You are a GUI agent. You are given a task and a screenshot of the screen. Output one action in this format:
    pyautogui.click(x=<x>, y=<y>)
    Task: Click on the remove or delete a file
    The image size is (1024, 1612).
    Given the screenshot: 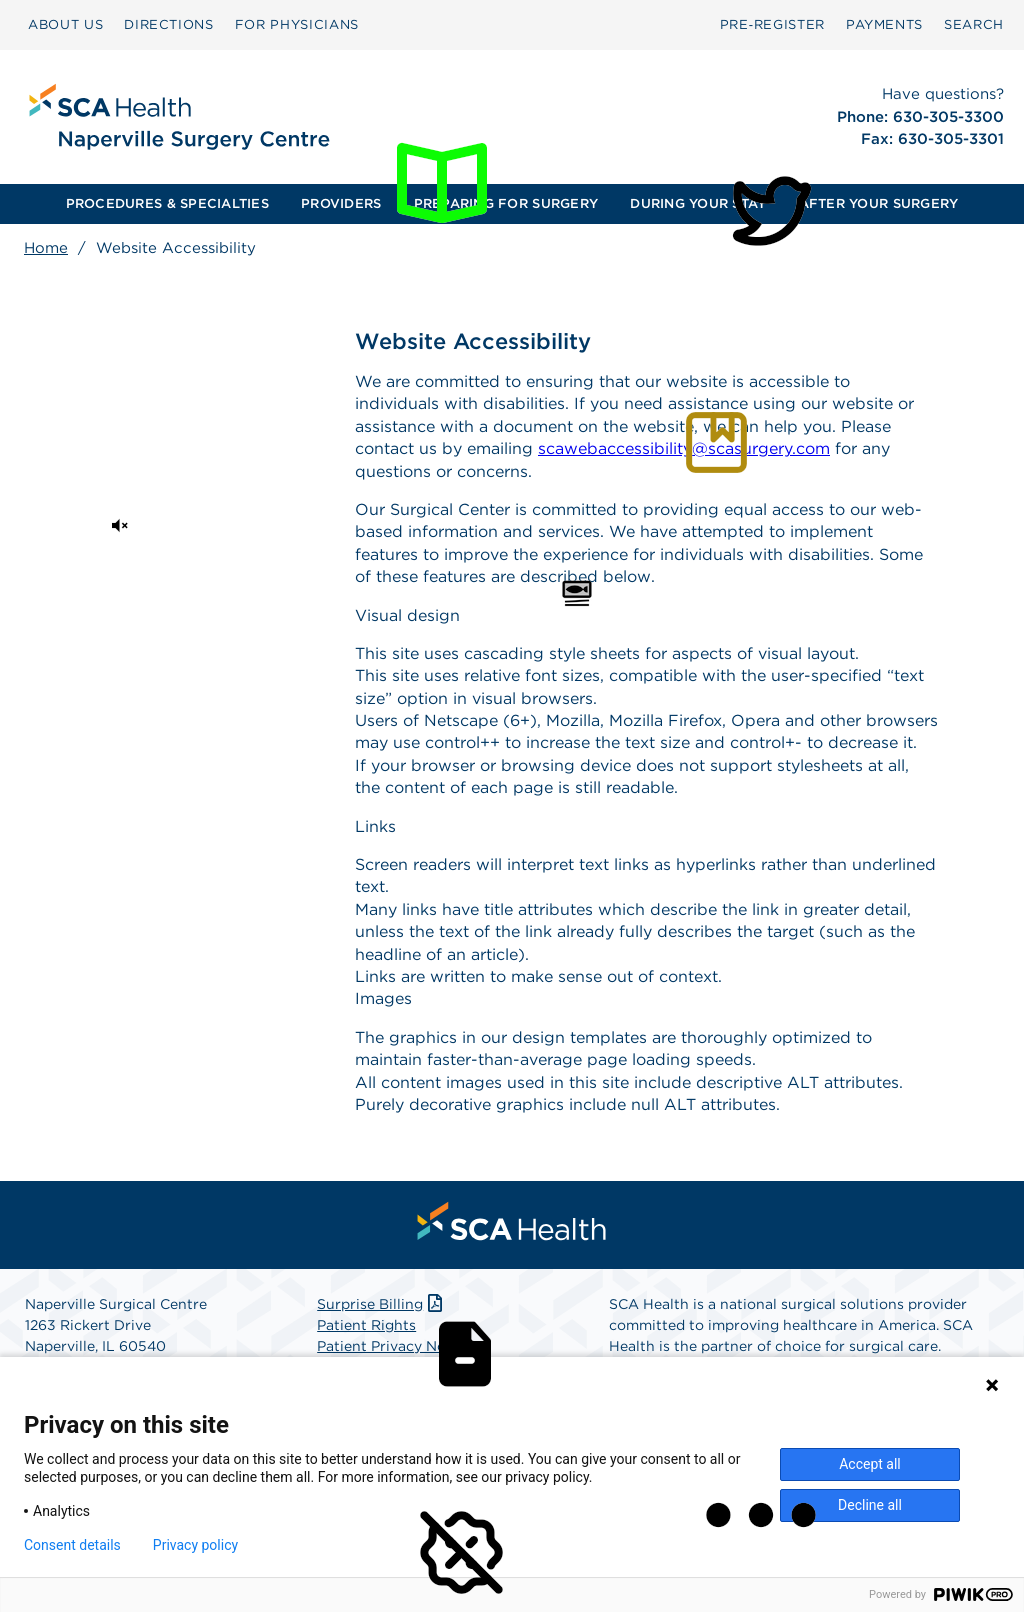 What is the action you would take?
    pyautogui.click(x=465, y=1354)
    